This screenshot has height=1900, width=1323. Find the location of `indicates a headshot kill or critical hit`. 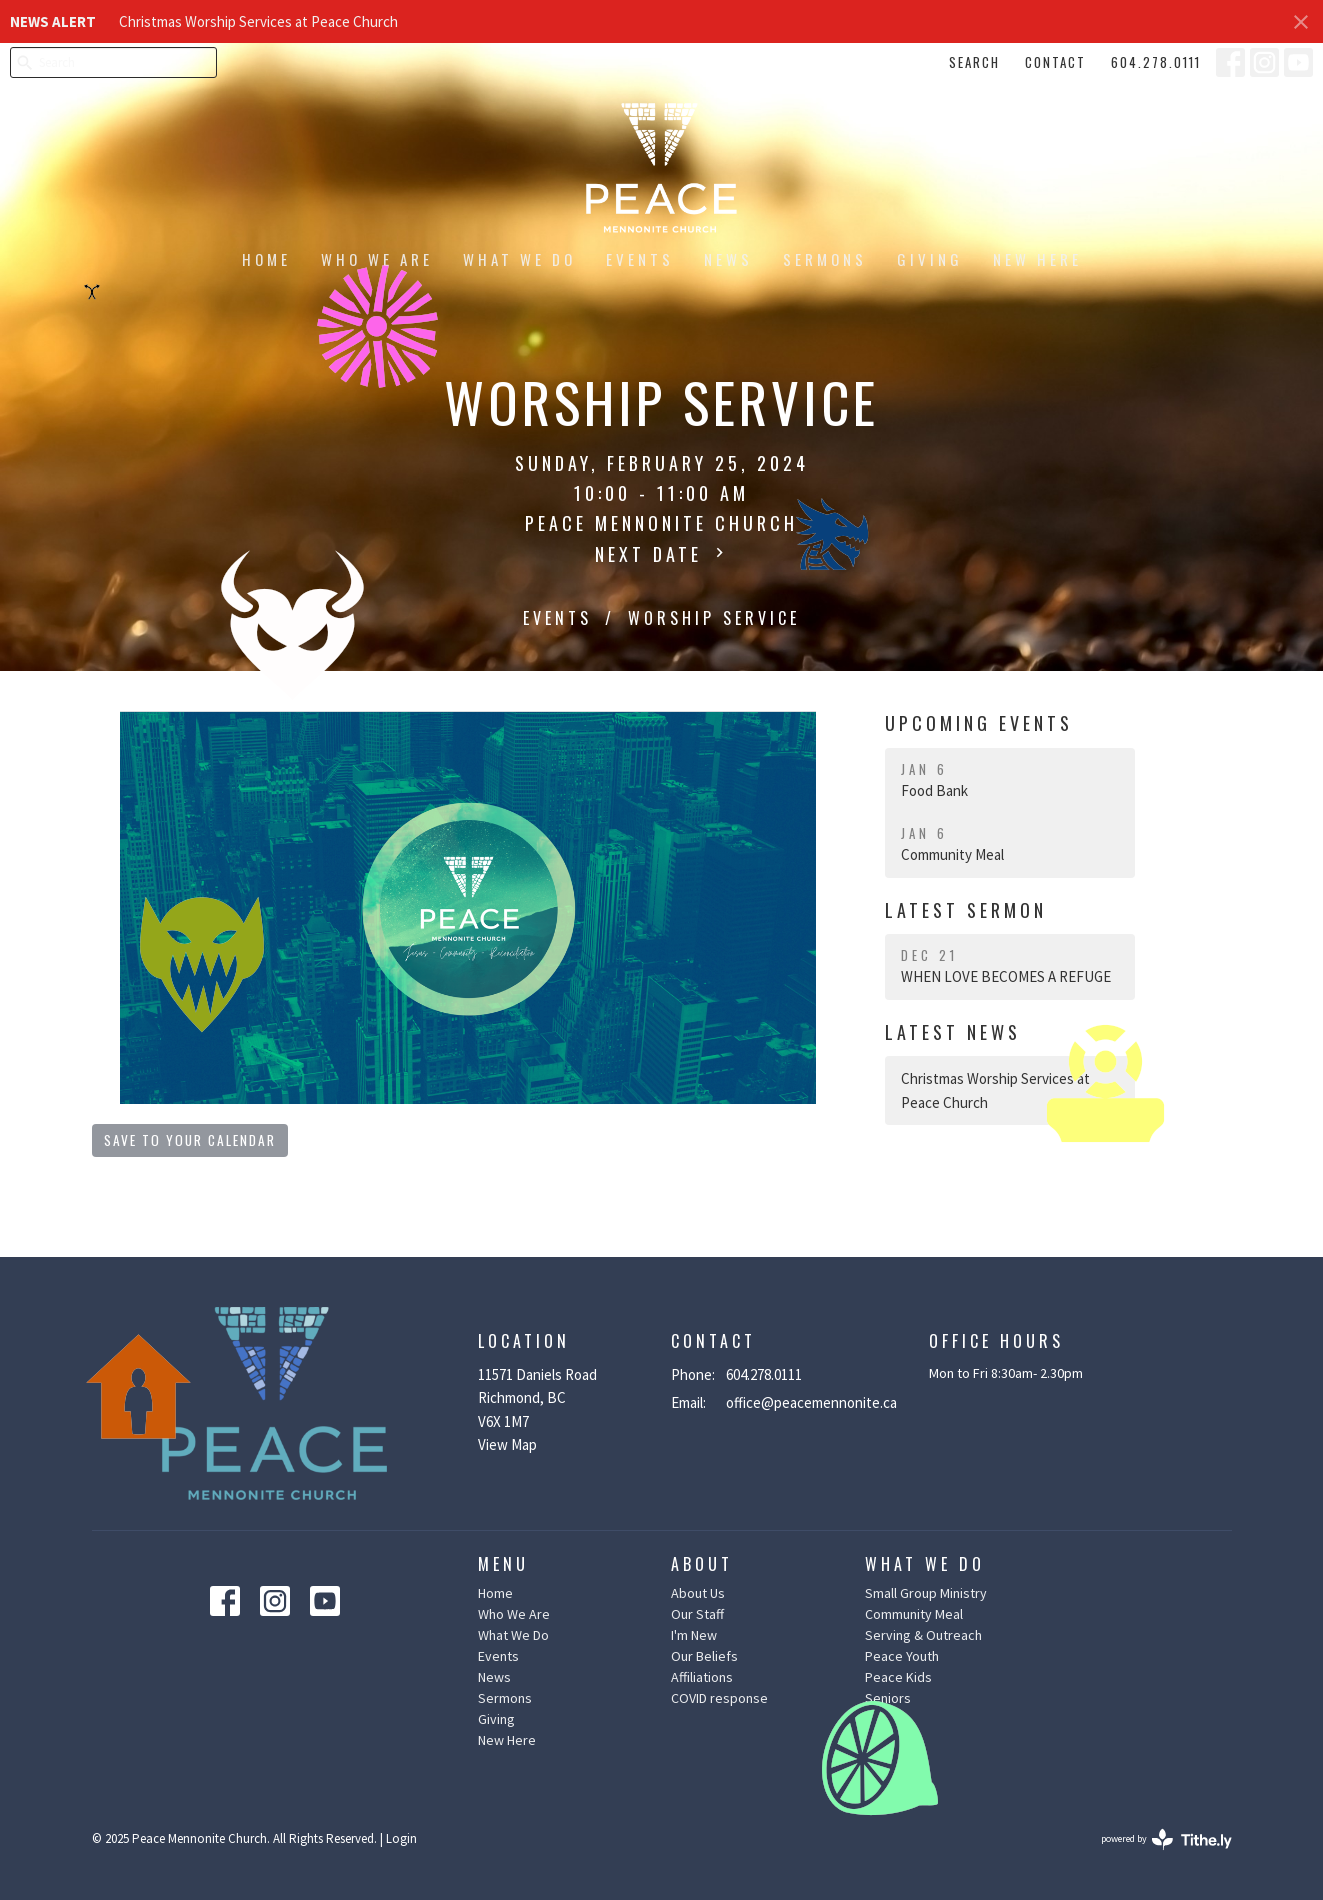

indicates a headshot kill or critical hit is located at coordinates (1105, 1083).